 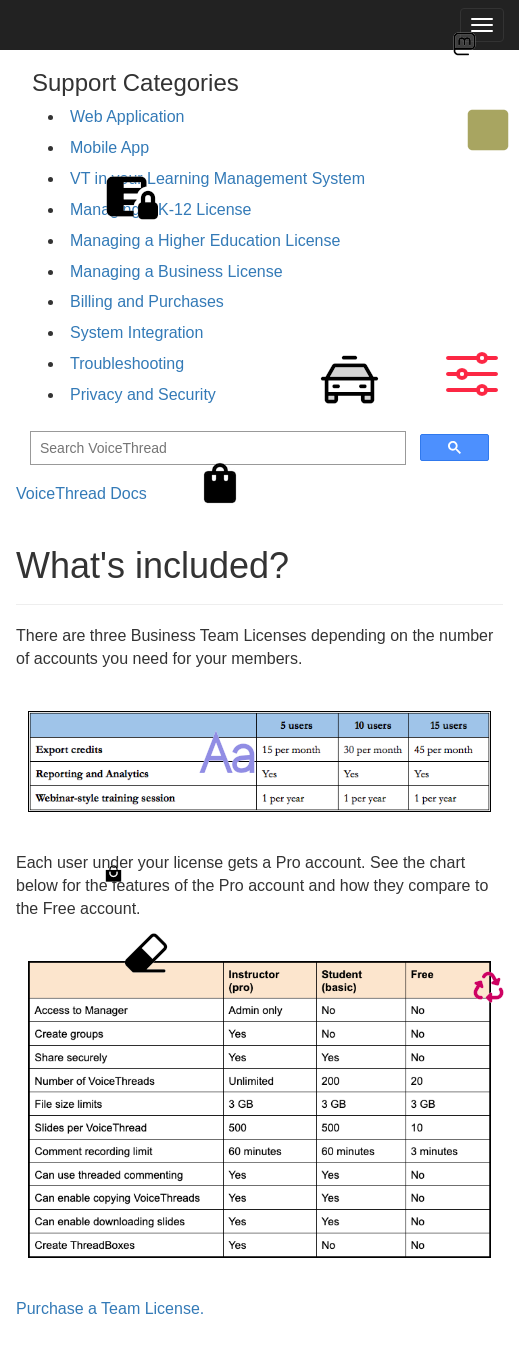 I want to click on indicates police or emergency services nearby, so click(x=349, y=382).